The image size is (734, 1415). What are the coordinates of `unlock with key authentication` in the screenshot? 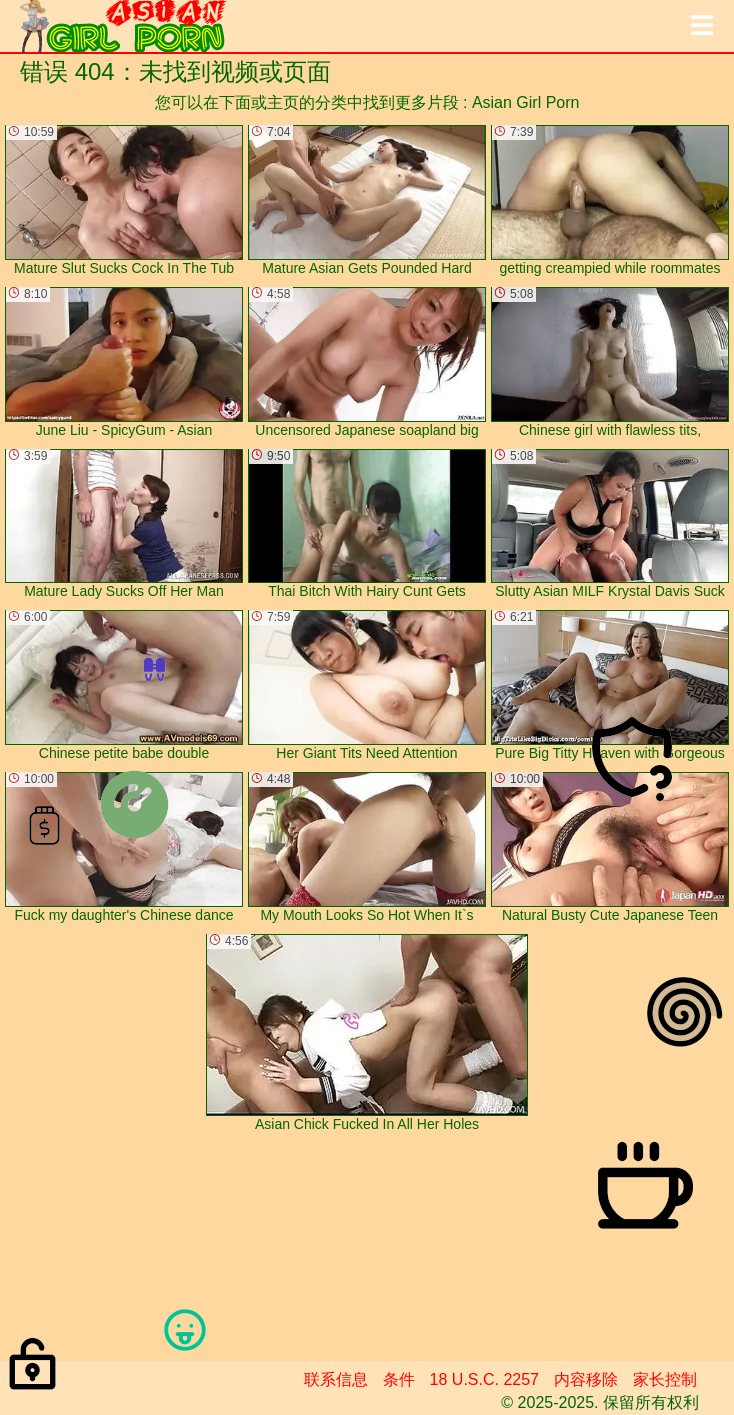 It's located at (32, 1366).